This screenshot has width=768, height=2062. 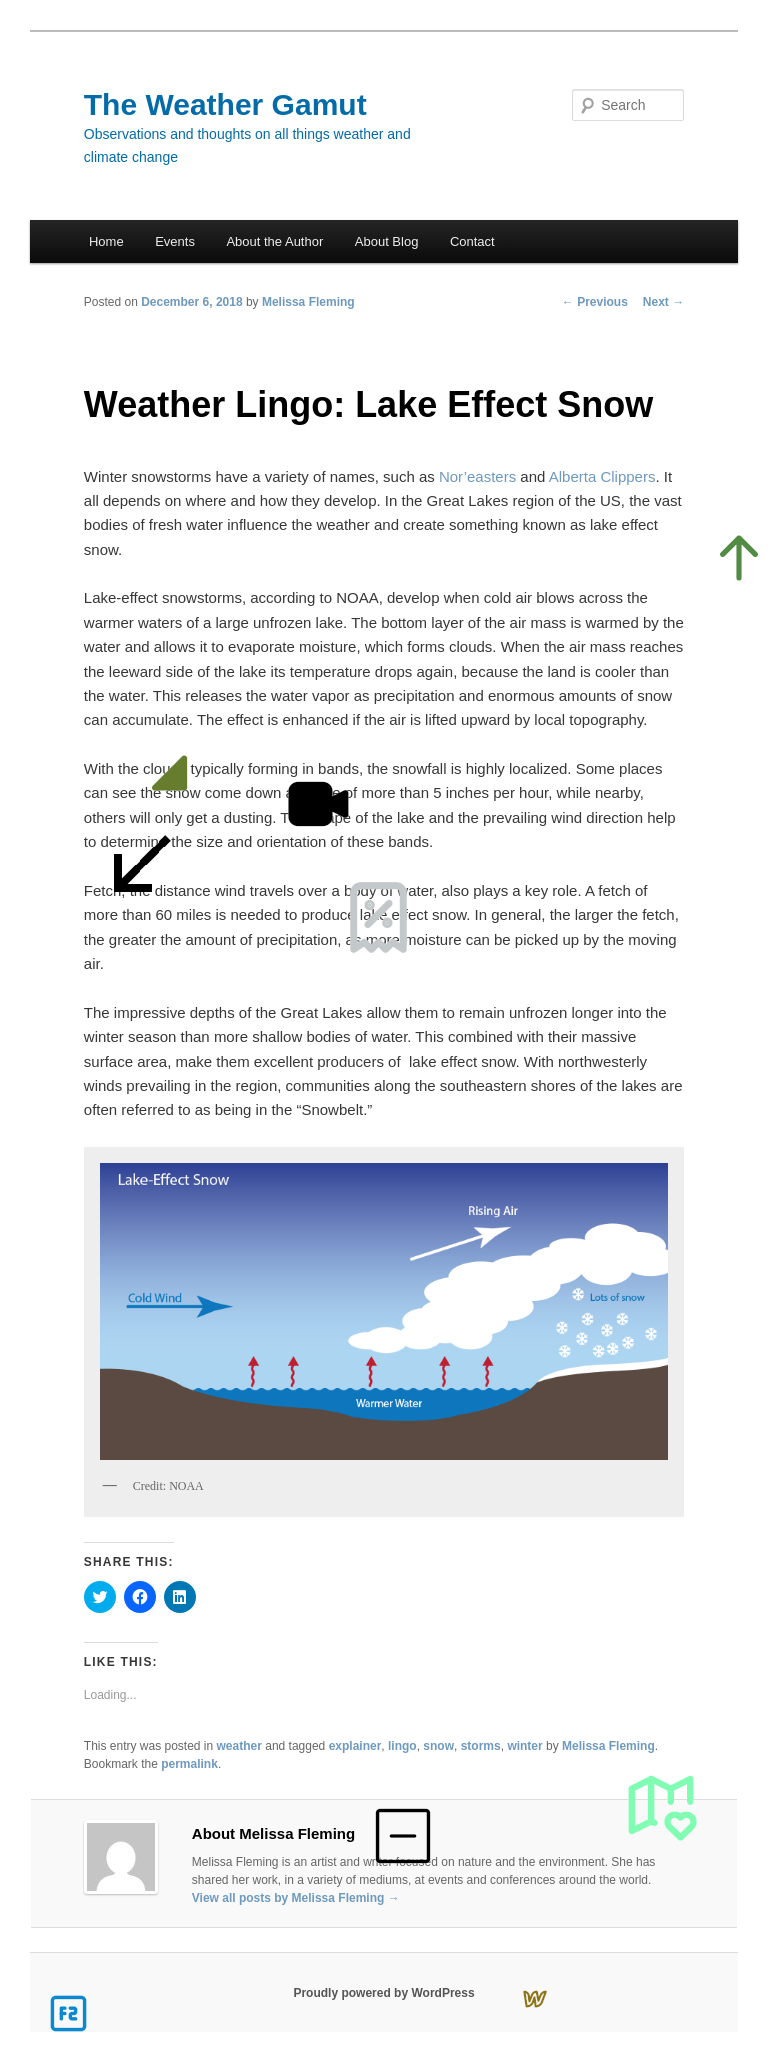 I want to click on start a video call, so click(x=320, y=804).